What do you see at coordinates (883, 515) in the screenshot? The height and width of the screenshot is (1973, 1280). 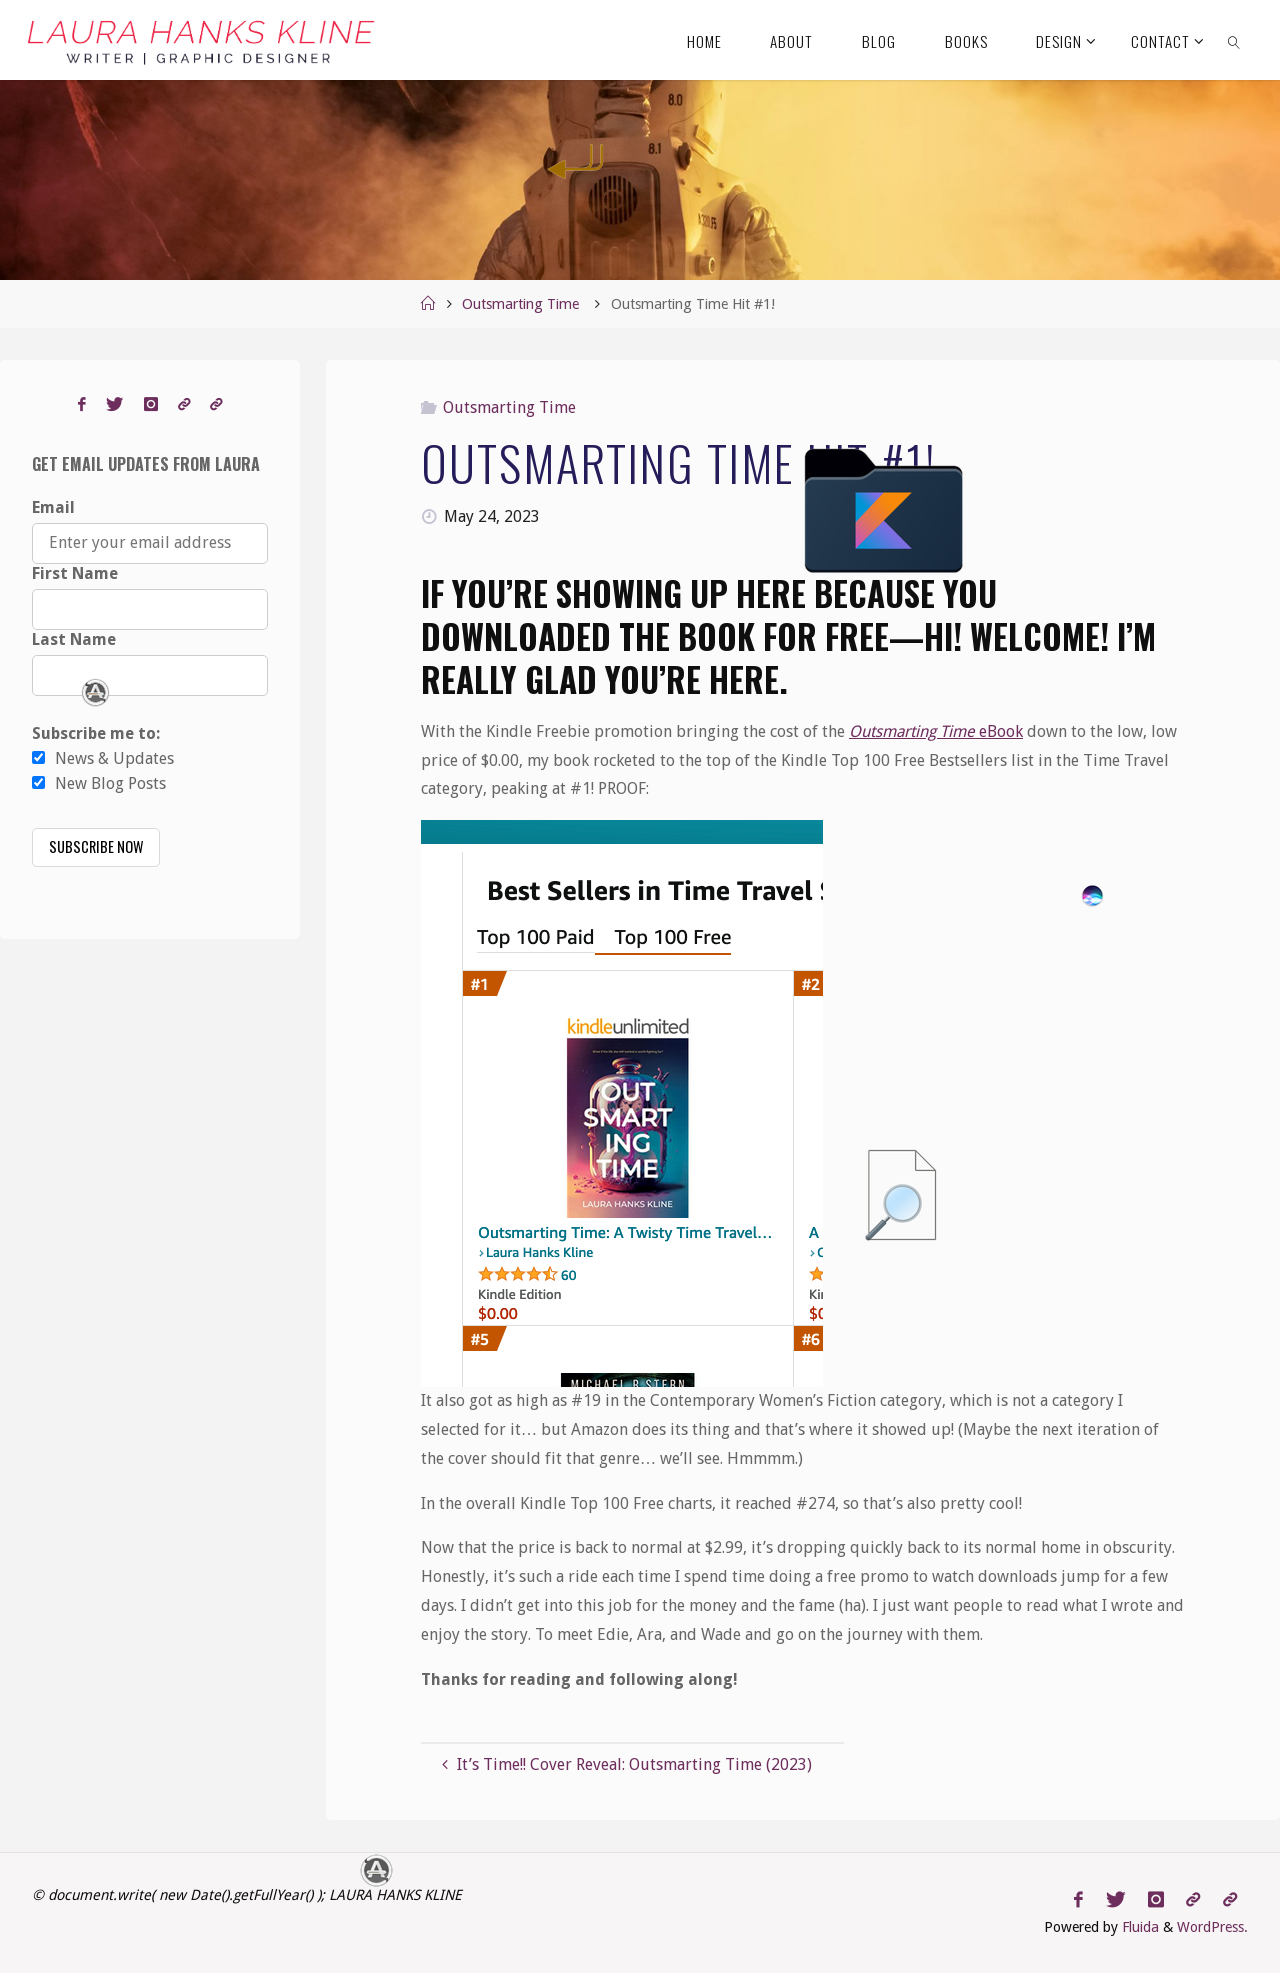 I see `open folder containing kotlin project files` at bounding box center [883, 515].